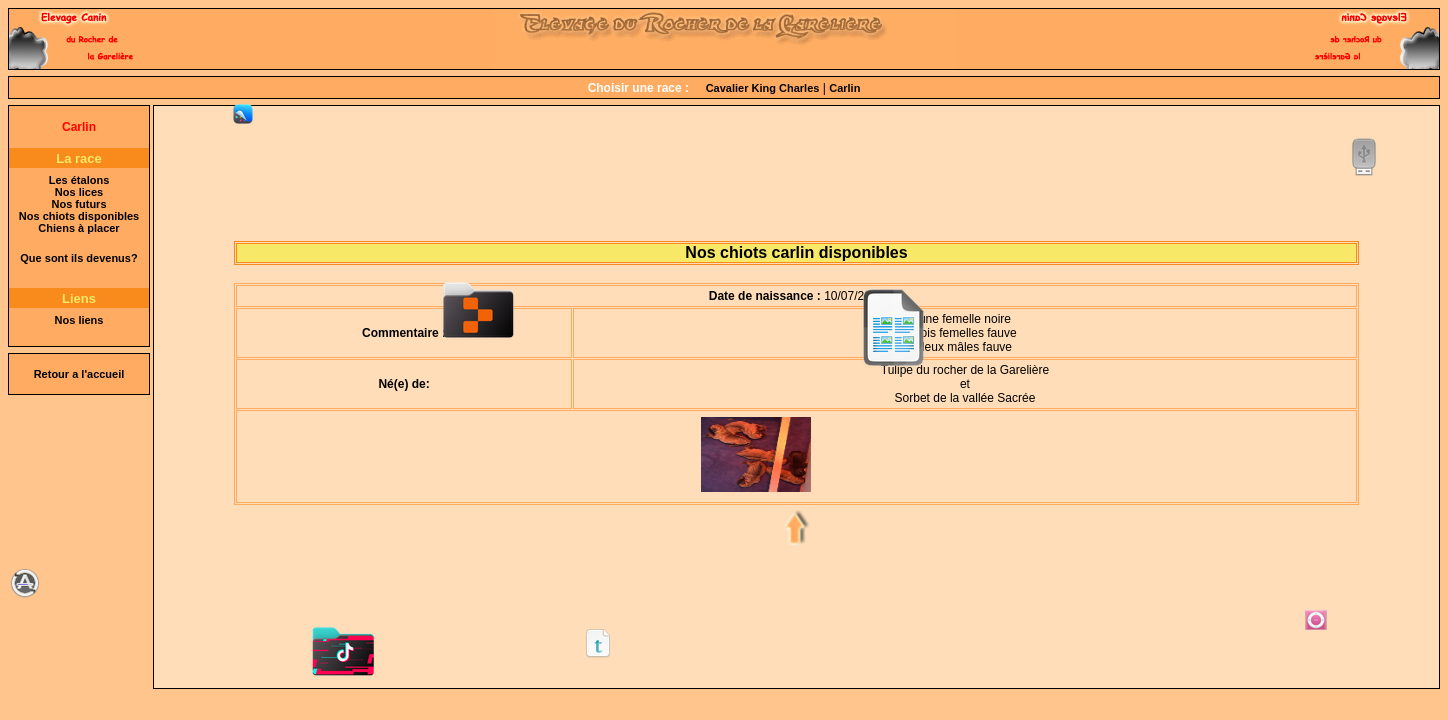  Describe the element at coordinates (1364, 157) in the screenshot. I see `access connected USB drive` at that location.